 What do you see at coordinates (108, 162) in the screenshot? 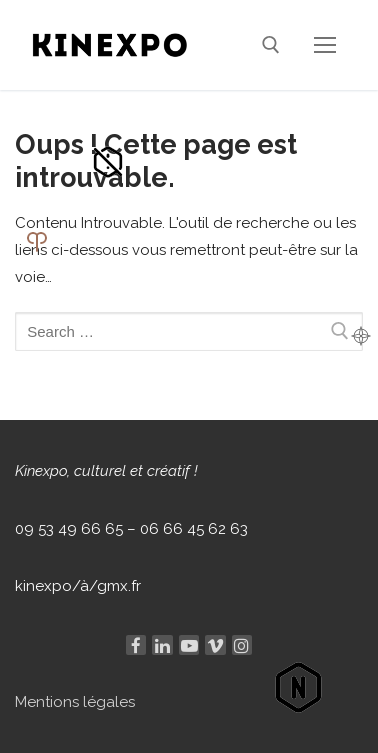
I see `dismiss or disable alert notifications` at bounding box center [108, 162].